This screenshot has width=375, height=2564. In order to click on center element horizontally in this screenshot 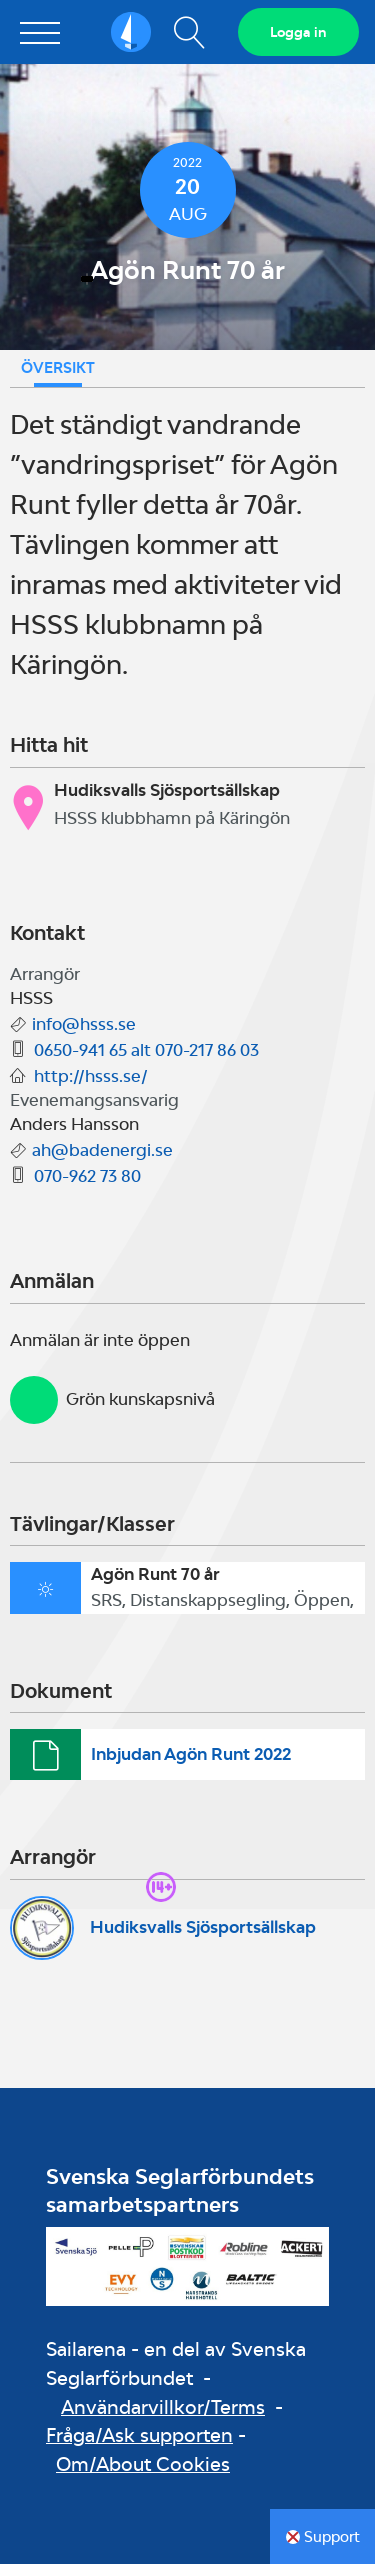, I will do `click(87, 279)`.